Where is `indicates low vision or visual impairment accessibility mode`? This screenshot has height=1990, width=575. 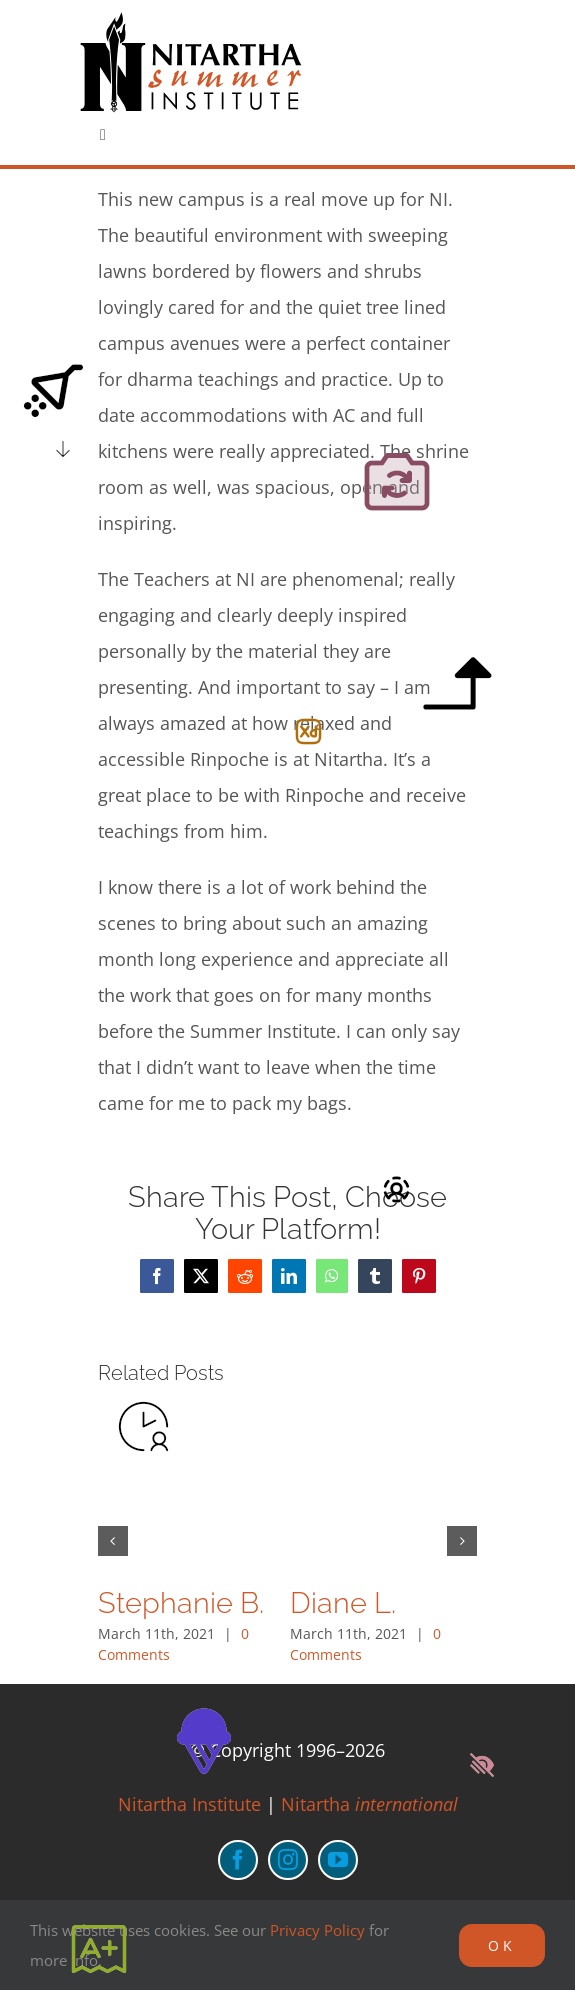
indicates low vision or visual impairment accessibility mode is located at coordinates (482, 1765).